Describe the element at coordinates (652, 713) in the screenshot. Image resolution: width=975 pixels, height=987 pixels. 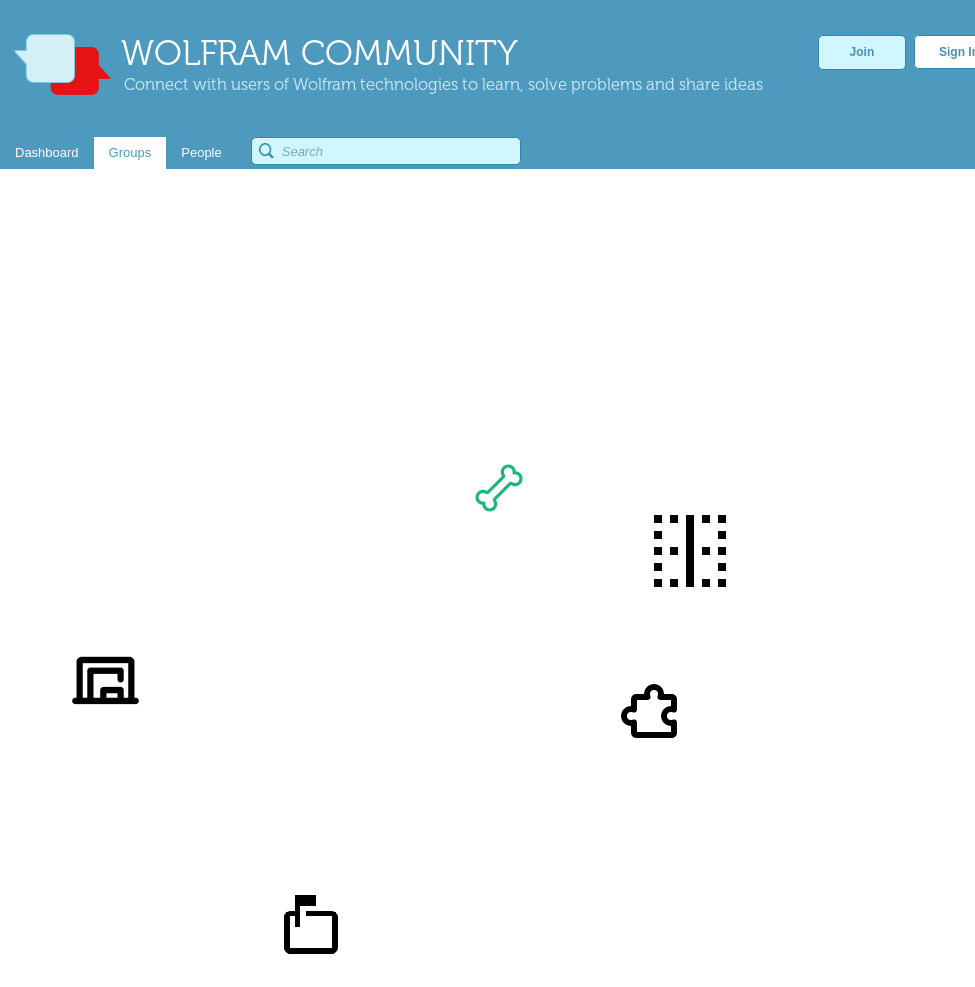
I see `access plugins or extensions` at that location.